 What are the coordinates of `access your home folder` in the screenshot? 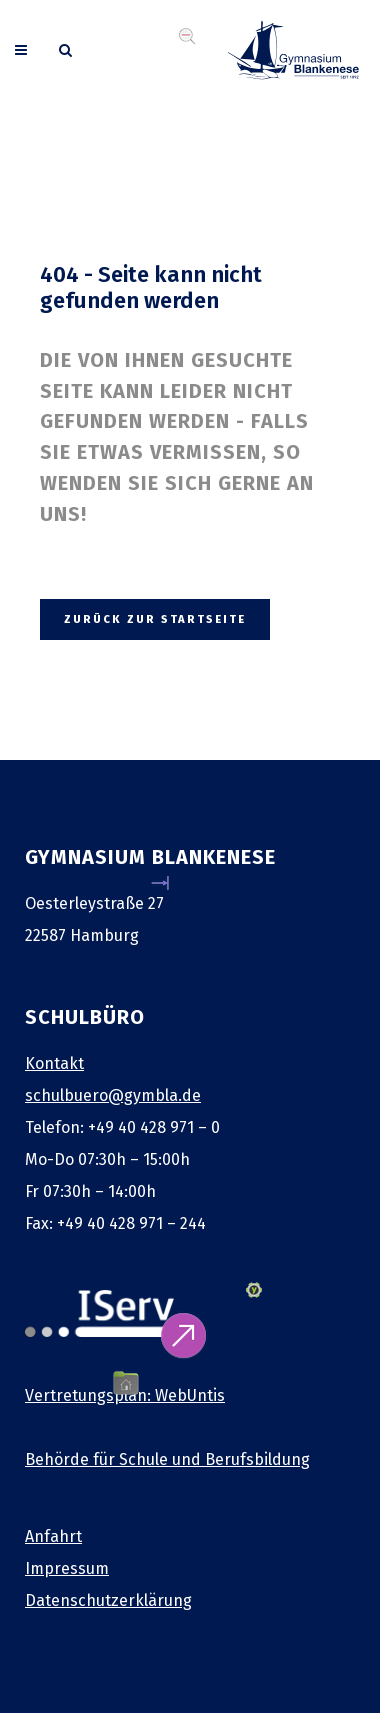 It's located at (126, 1383).